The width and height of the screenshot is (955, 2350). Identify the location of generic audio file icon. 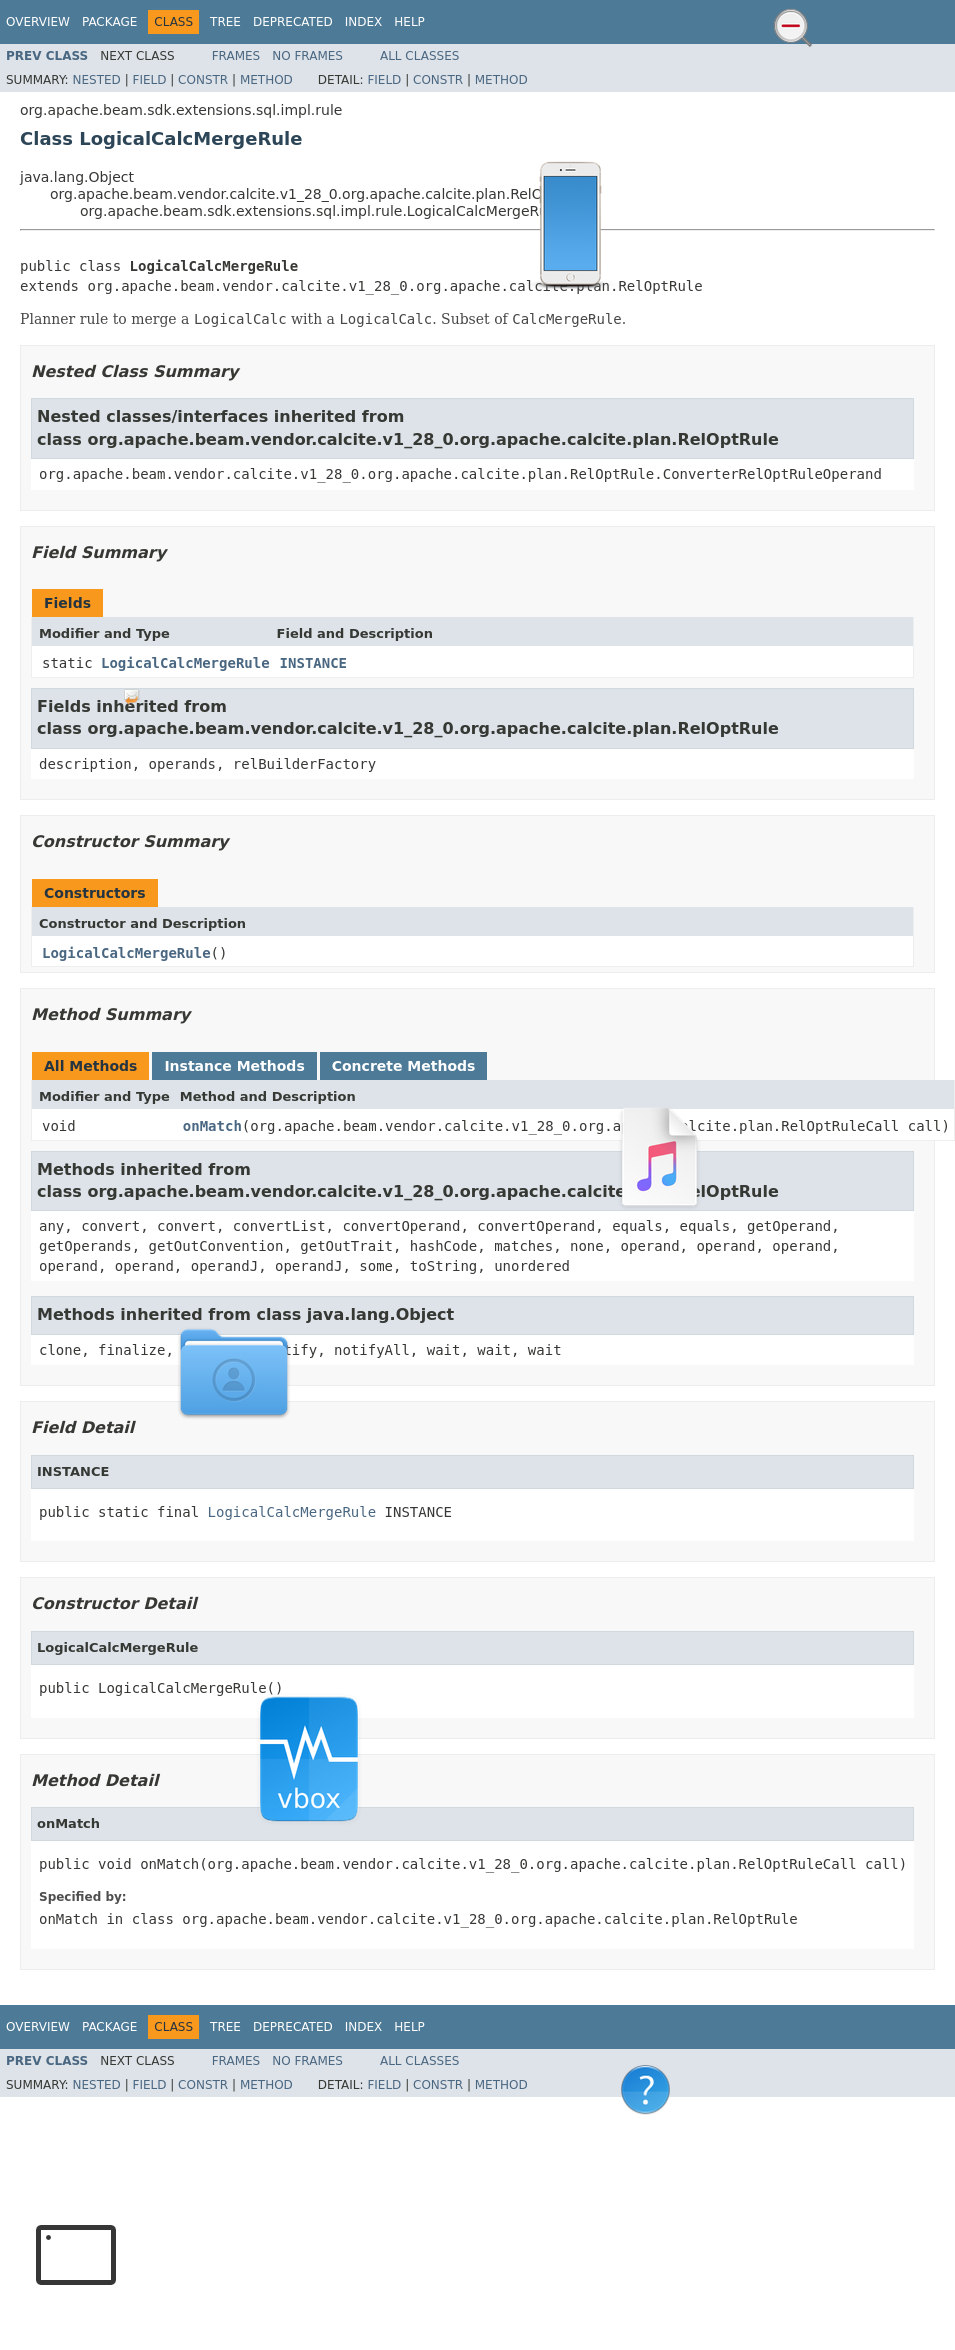
(659, 1158).